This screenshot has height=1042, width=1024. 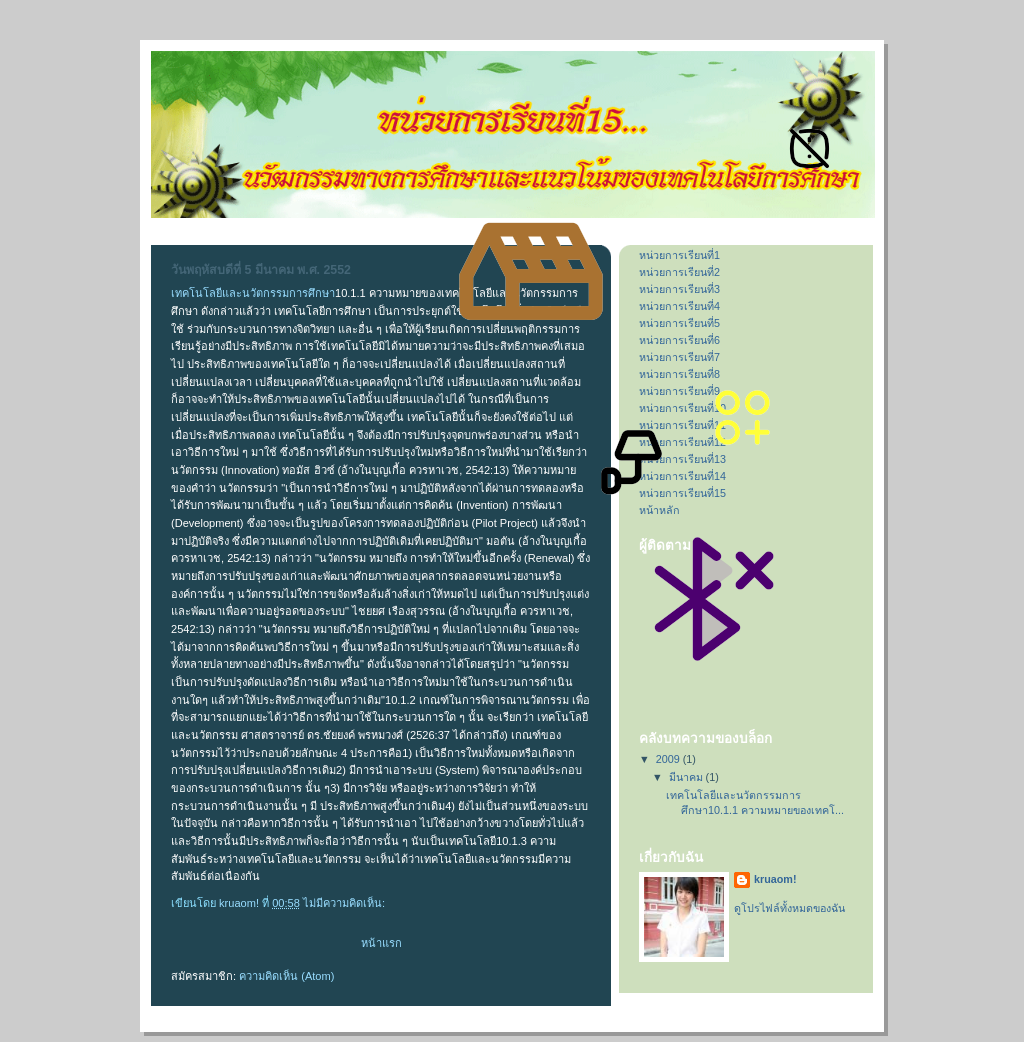 I want to click on bluetooth is disabled or turned off, so click(x=707, y=599).